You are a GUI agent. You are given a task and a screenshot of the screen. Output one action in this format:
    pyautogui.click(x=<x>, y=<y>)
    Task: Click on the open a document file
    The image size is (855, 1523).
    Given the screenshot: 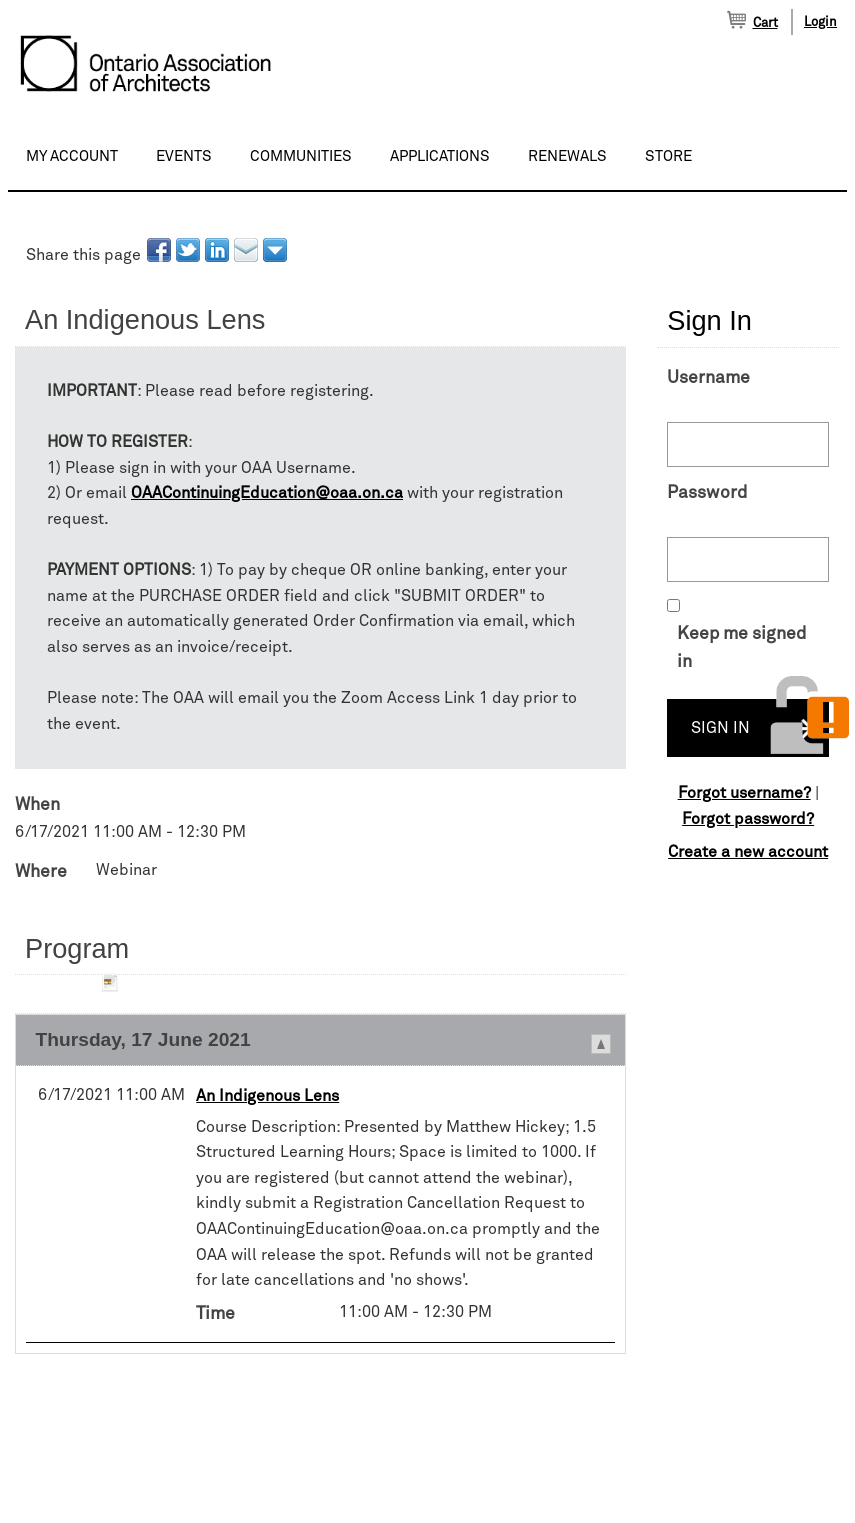 What is the action you would take?
    pyautogui.click(x=110, y=982)
    